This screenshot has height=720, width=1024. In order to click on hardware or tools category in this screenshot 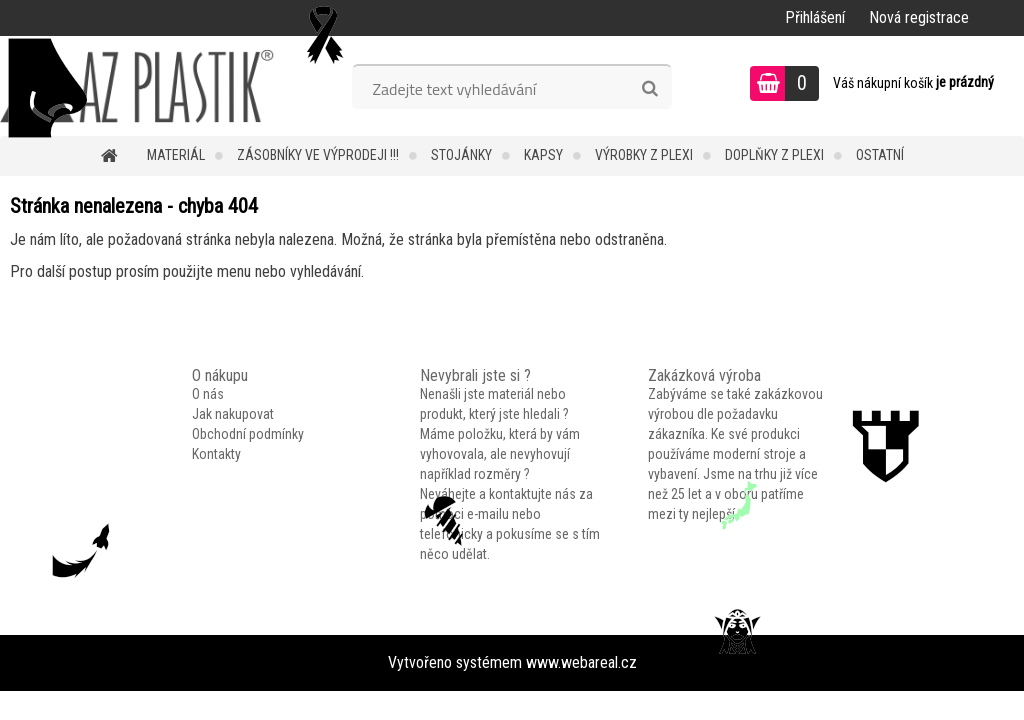, I will do `click(444, 521)`.